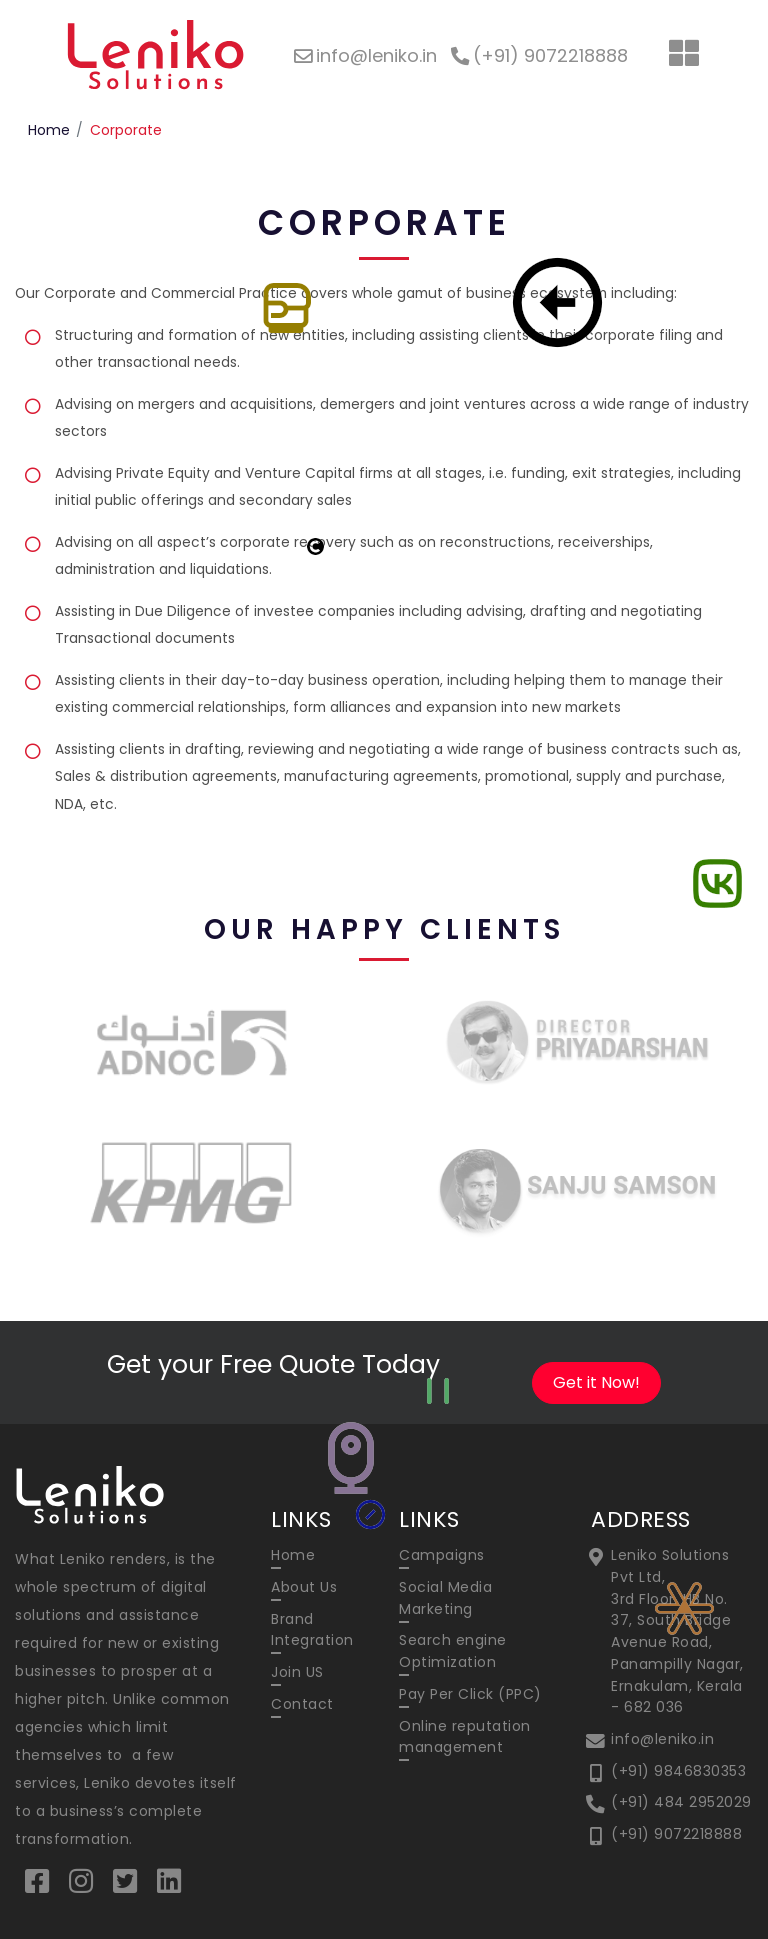 Image resolution: width=768 pixels, height=1939 pixels. I want to click on Cloudera company logo, so click(315, 546).